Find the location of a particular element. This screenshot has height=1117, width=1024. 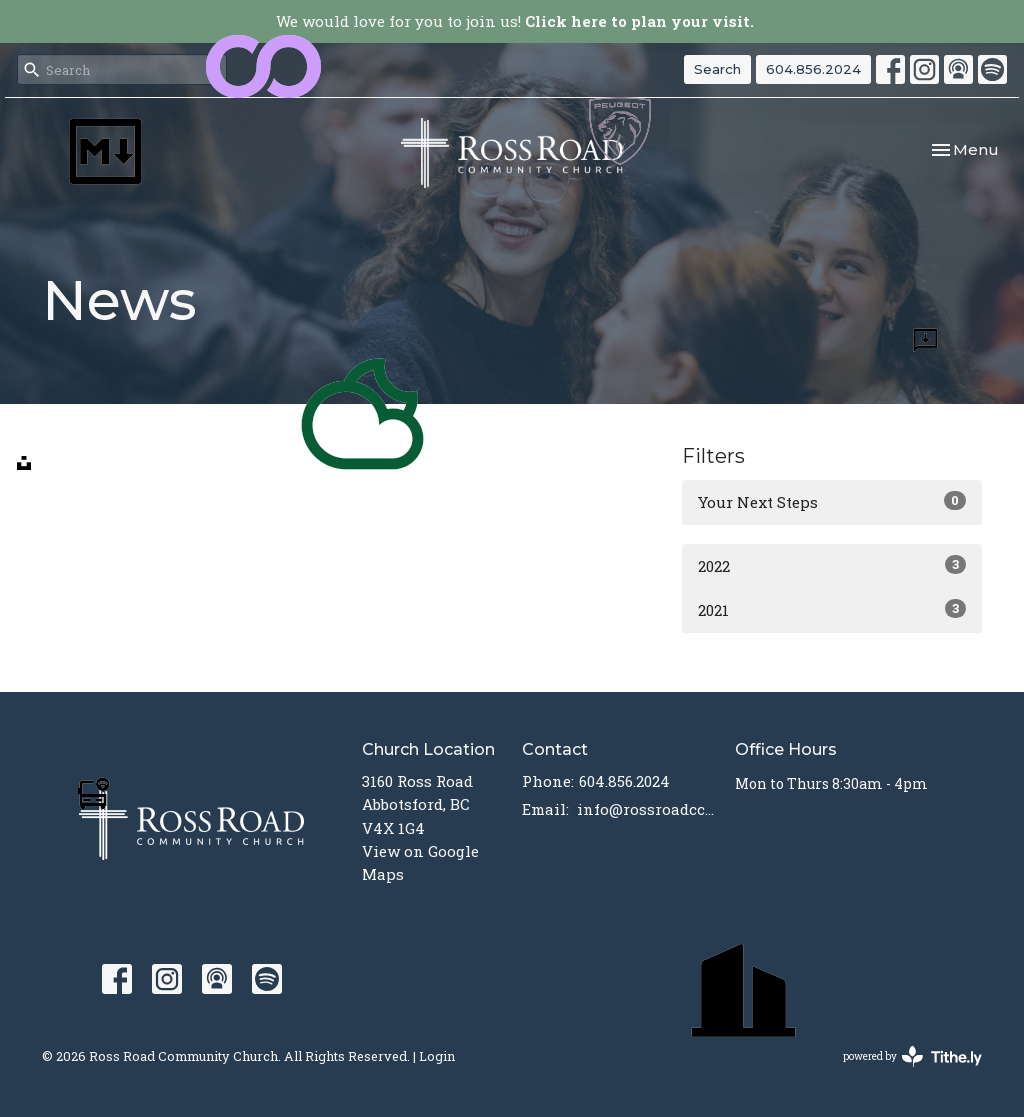

download chat history is located at coordinates (925, 339).